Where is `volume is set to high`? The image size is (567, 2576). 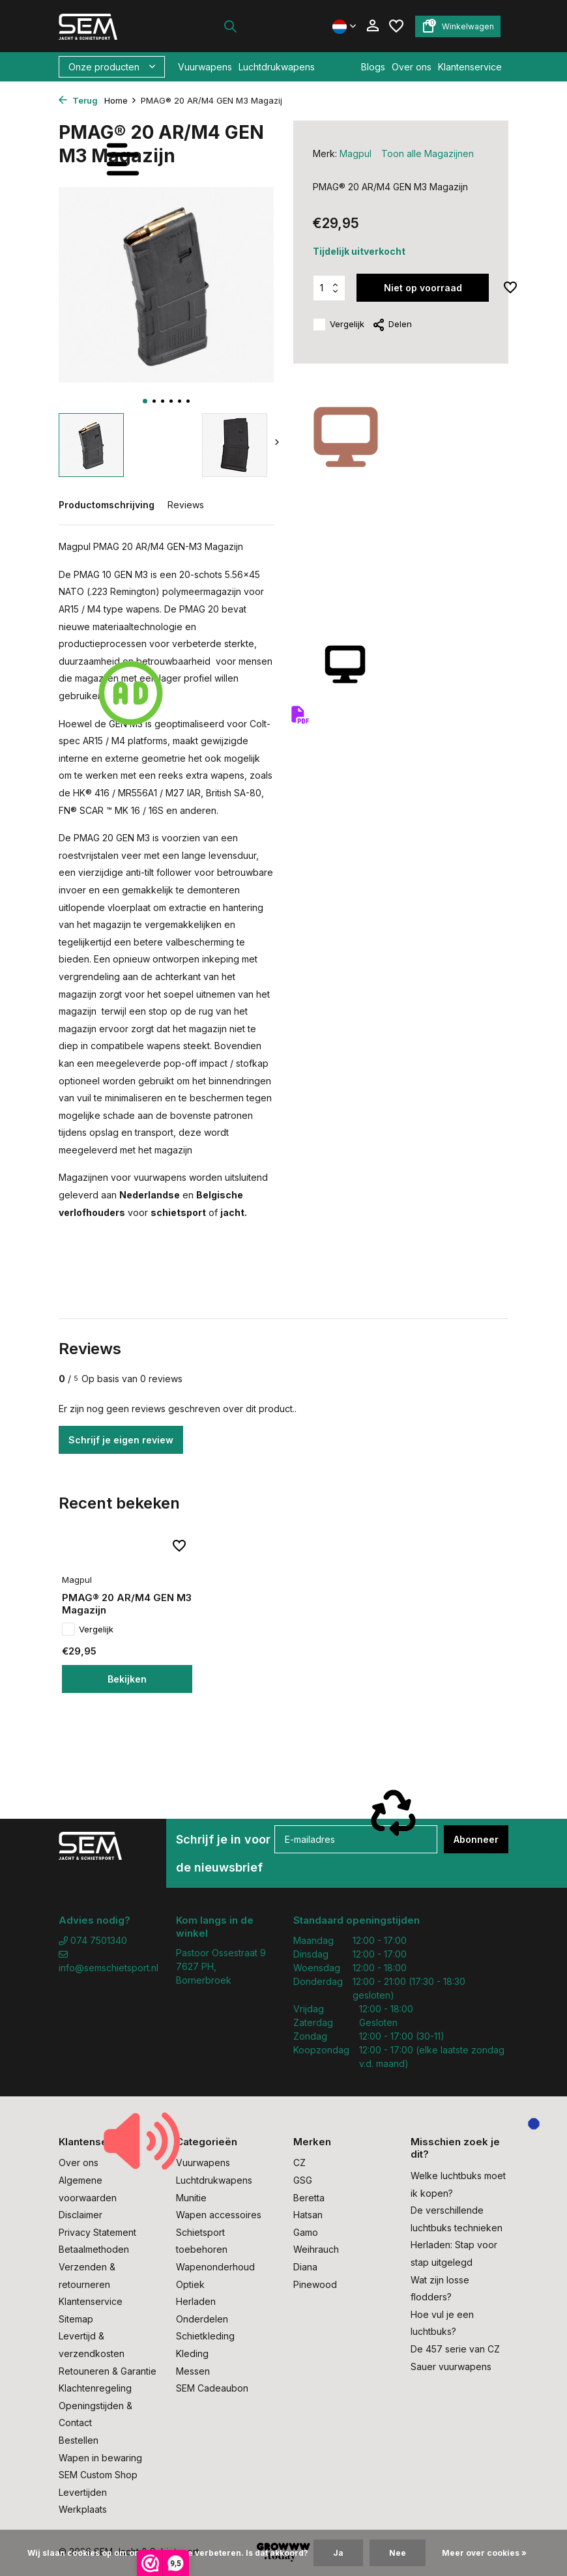
volume is set to high is located at coordinates (139, 2141).